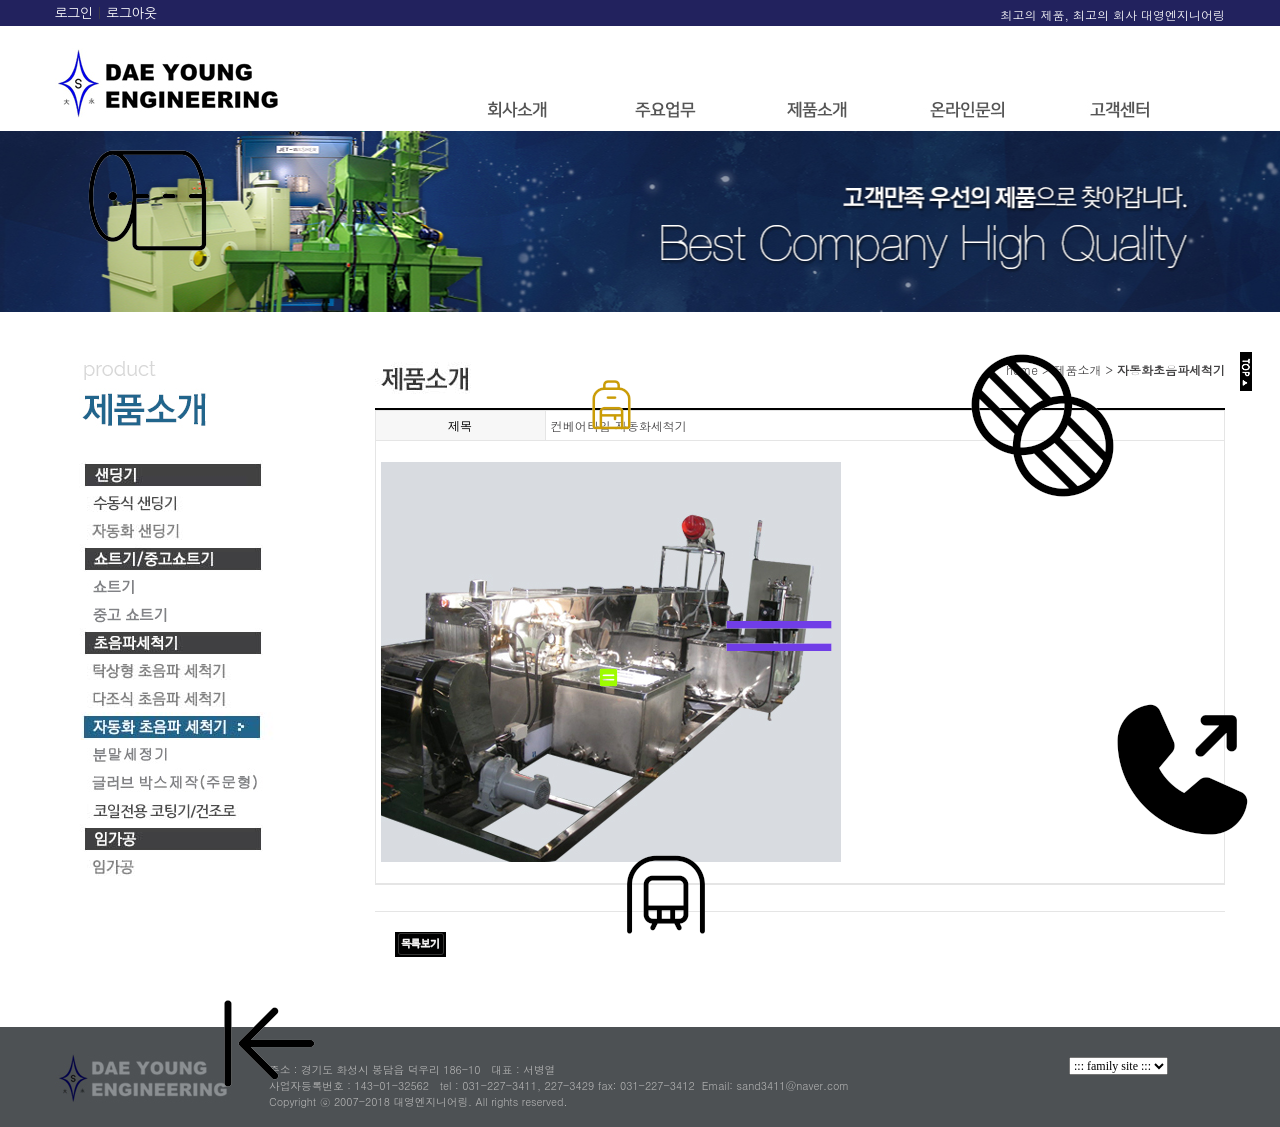 The width and height of the screenshot is (1280, 1127). What do you see at coordinates (1185, 767) in the screenshot?
I see `make an outgoing call` at bounding box center [1185, 767].